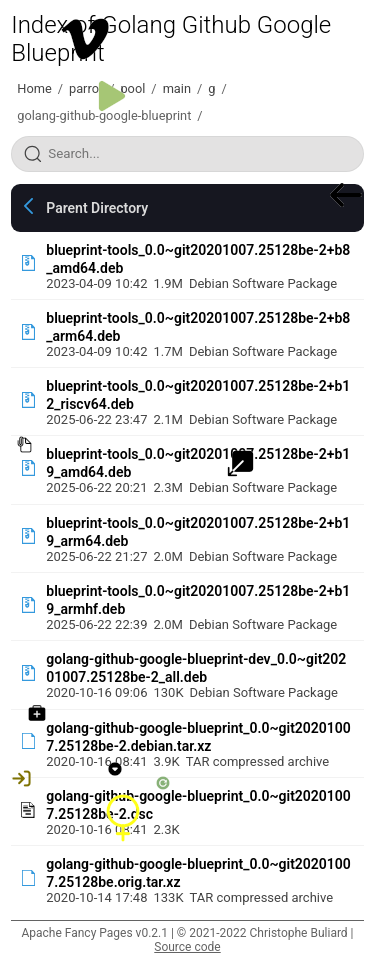  I want to click on attach a document or file, so click(24, 444).